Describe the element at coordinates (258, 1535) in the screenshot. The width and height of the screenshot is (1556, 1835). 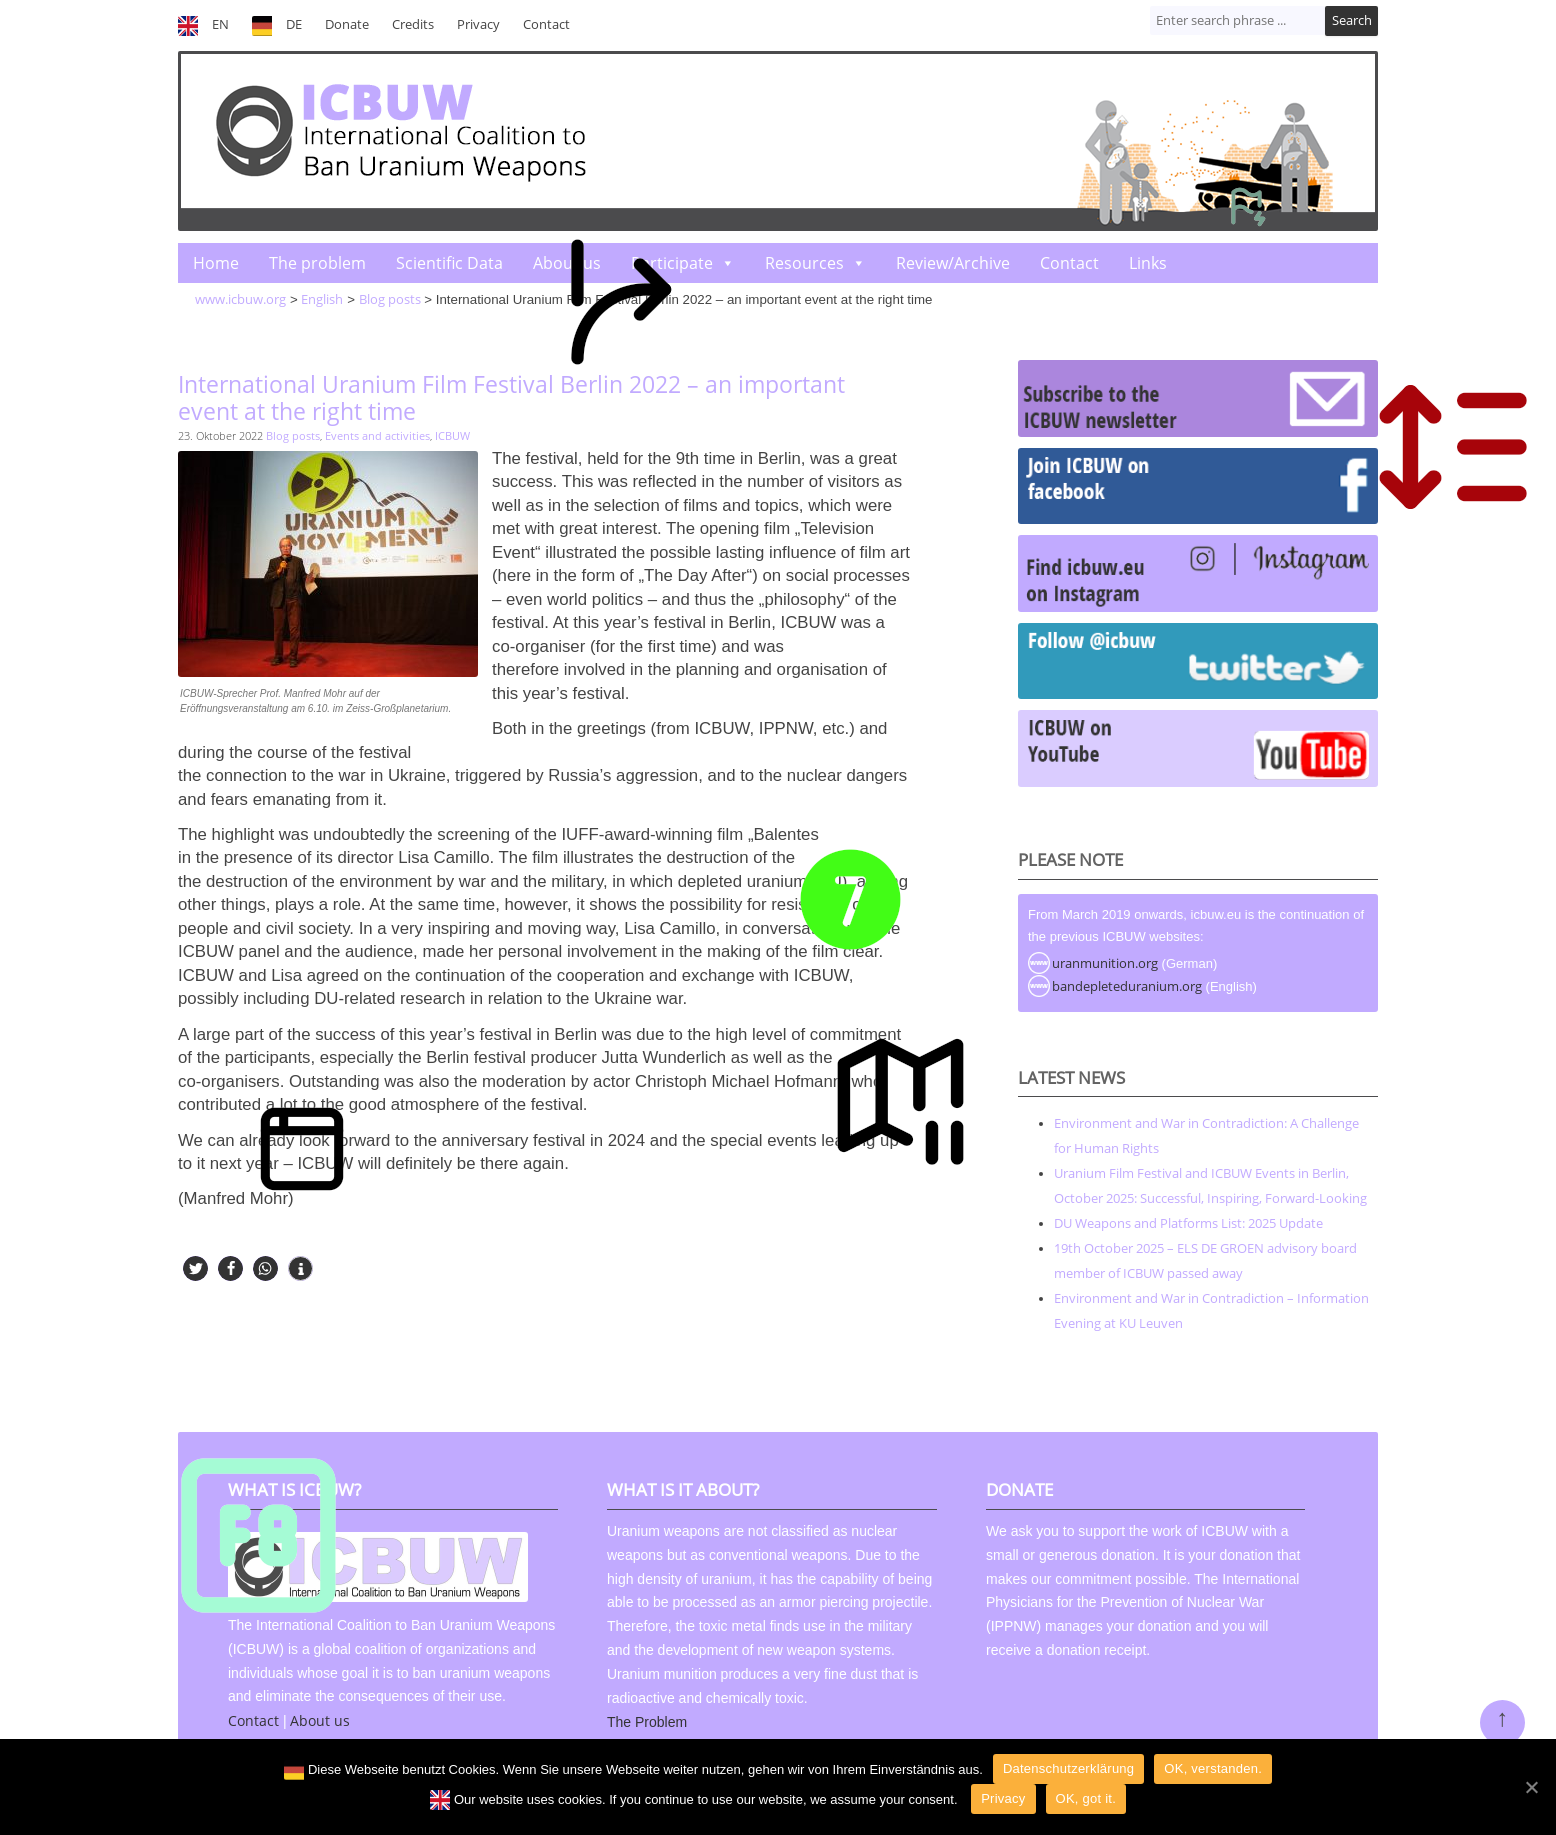
I see `select function key F8` at that location.